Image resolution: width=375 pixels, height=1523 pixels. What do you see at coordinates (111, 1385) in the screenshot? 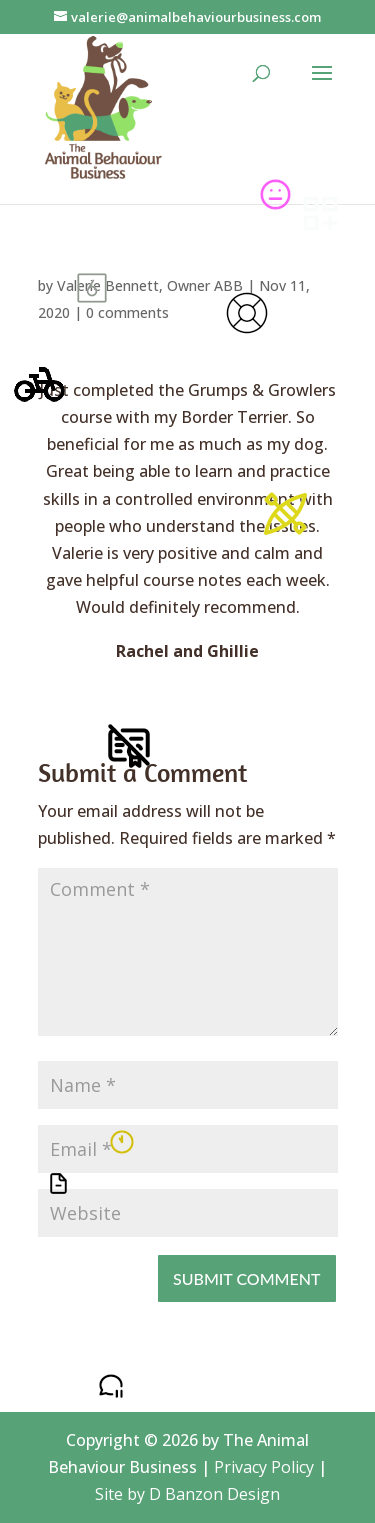
I see `pause message notifications` at bounding box center [111, 1385].